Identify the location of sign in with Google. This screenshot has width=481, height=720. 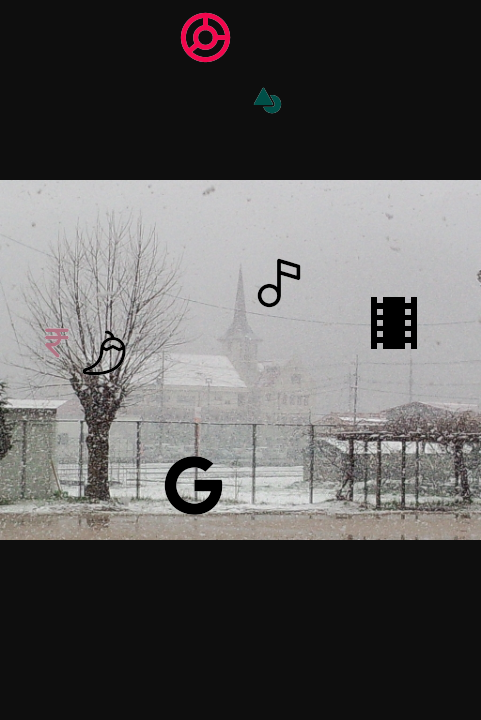
(193, 485).